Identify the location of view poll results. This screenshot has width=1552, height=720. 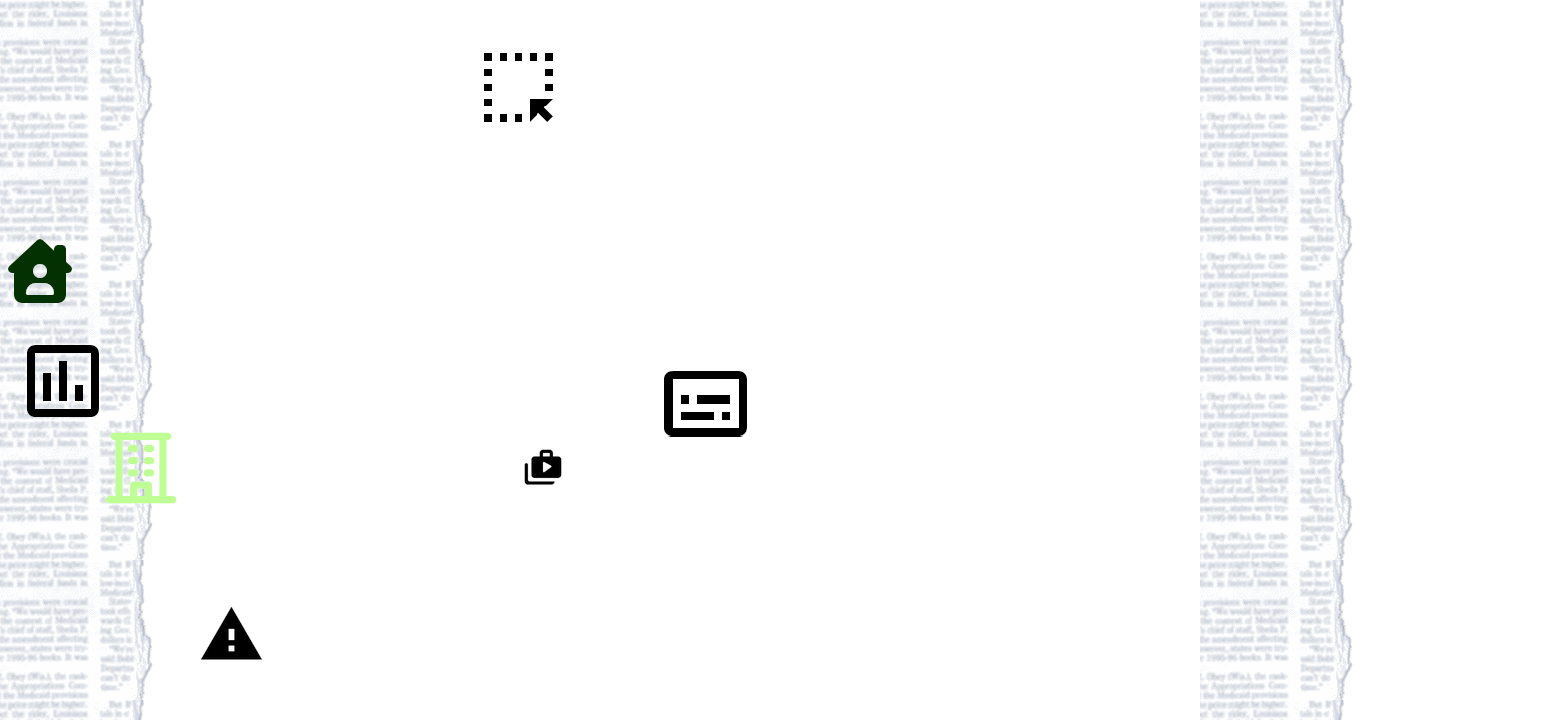
(63, 381).